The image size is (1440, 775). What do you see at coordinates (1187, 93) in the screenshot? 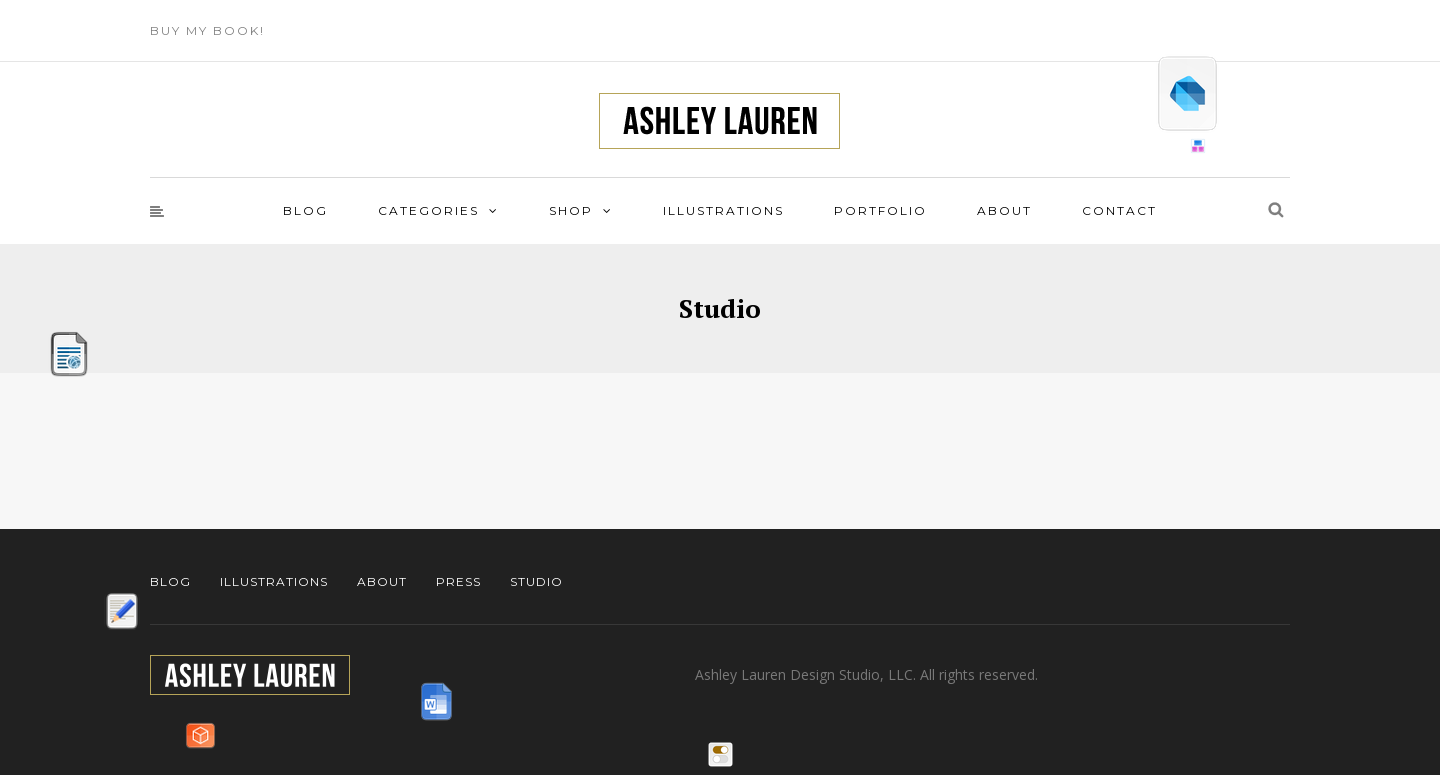
I see `indicates a Dart programming language file` at bounding box center [1187, 93].